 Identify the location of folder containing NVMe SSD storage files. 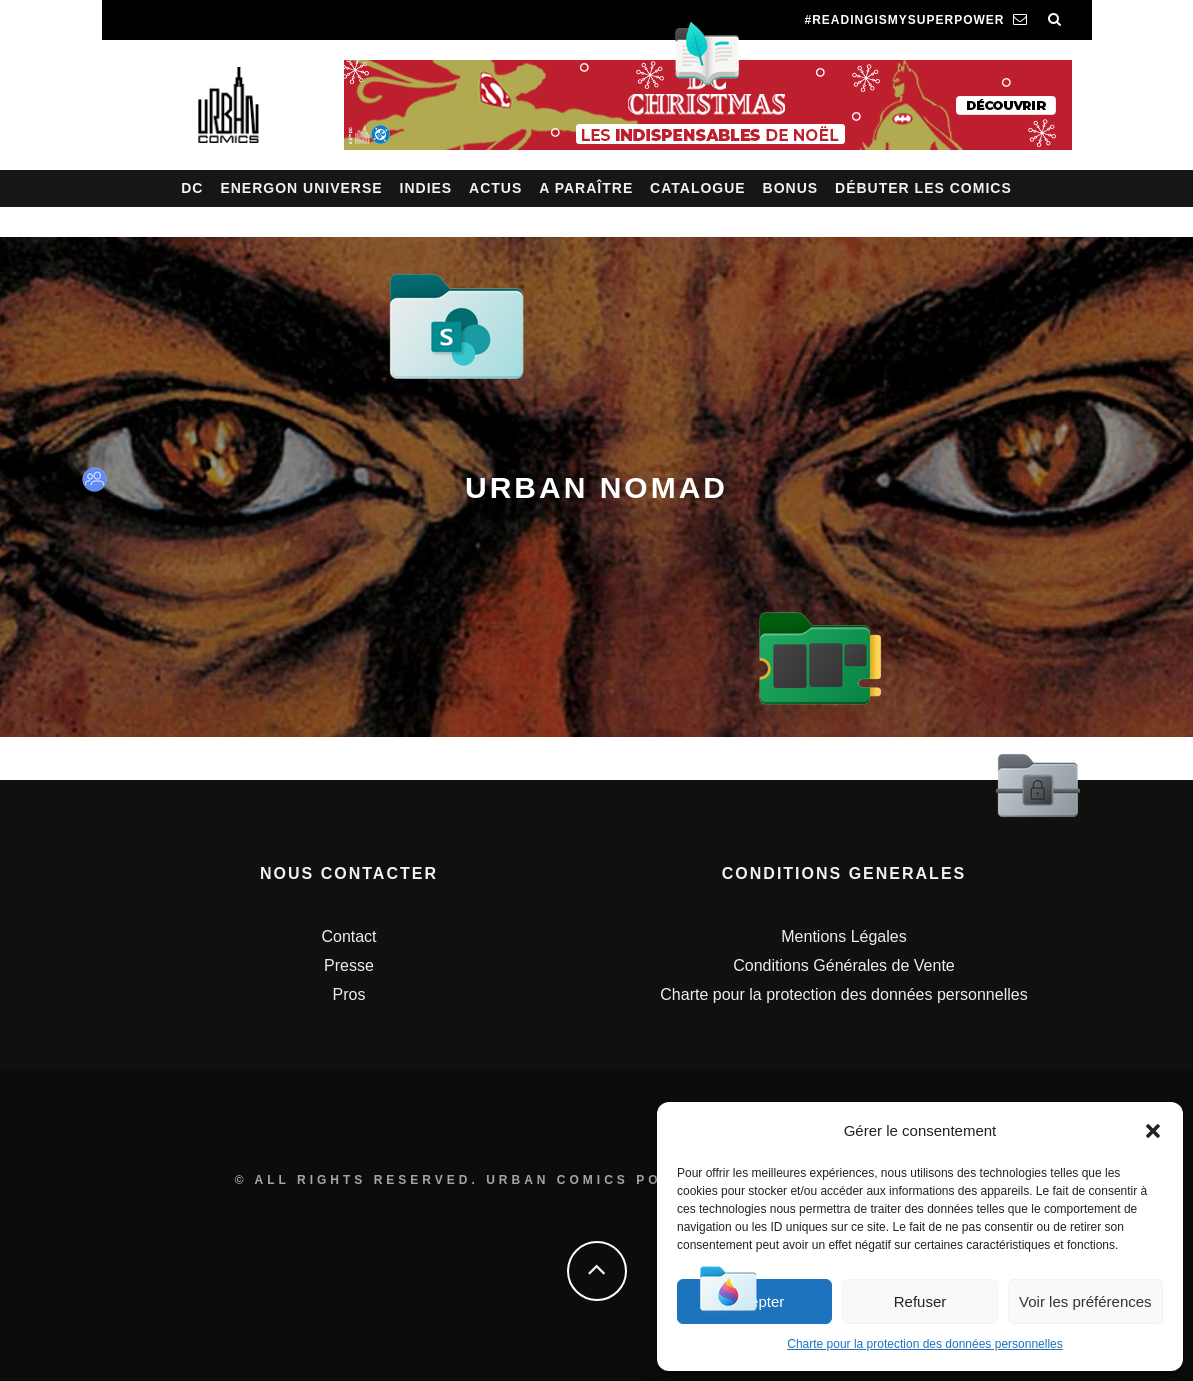
(817, 661).